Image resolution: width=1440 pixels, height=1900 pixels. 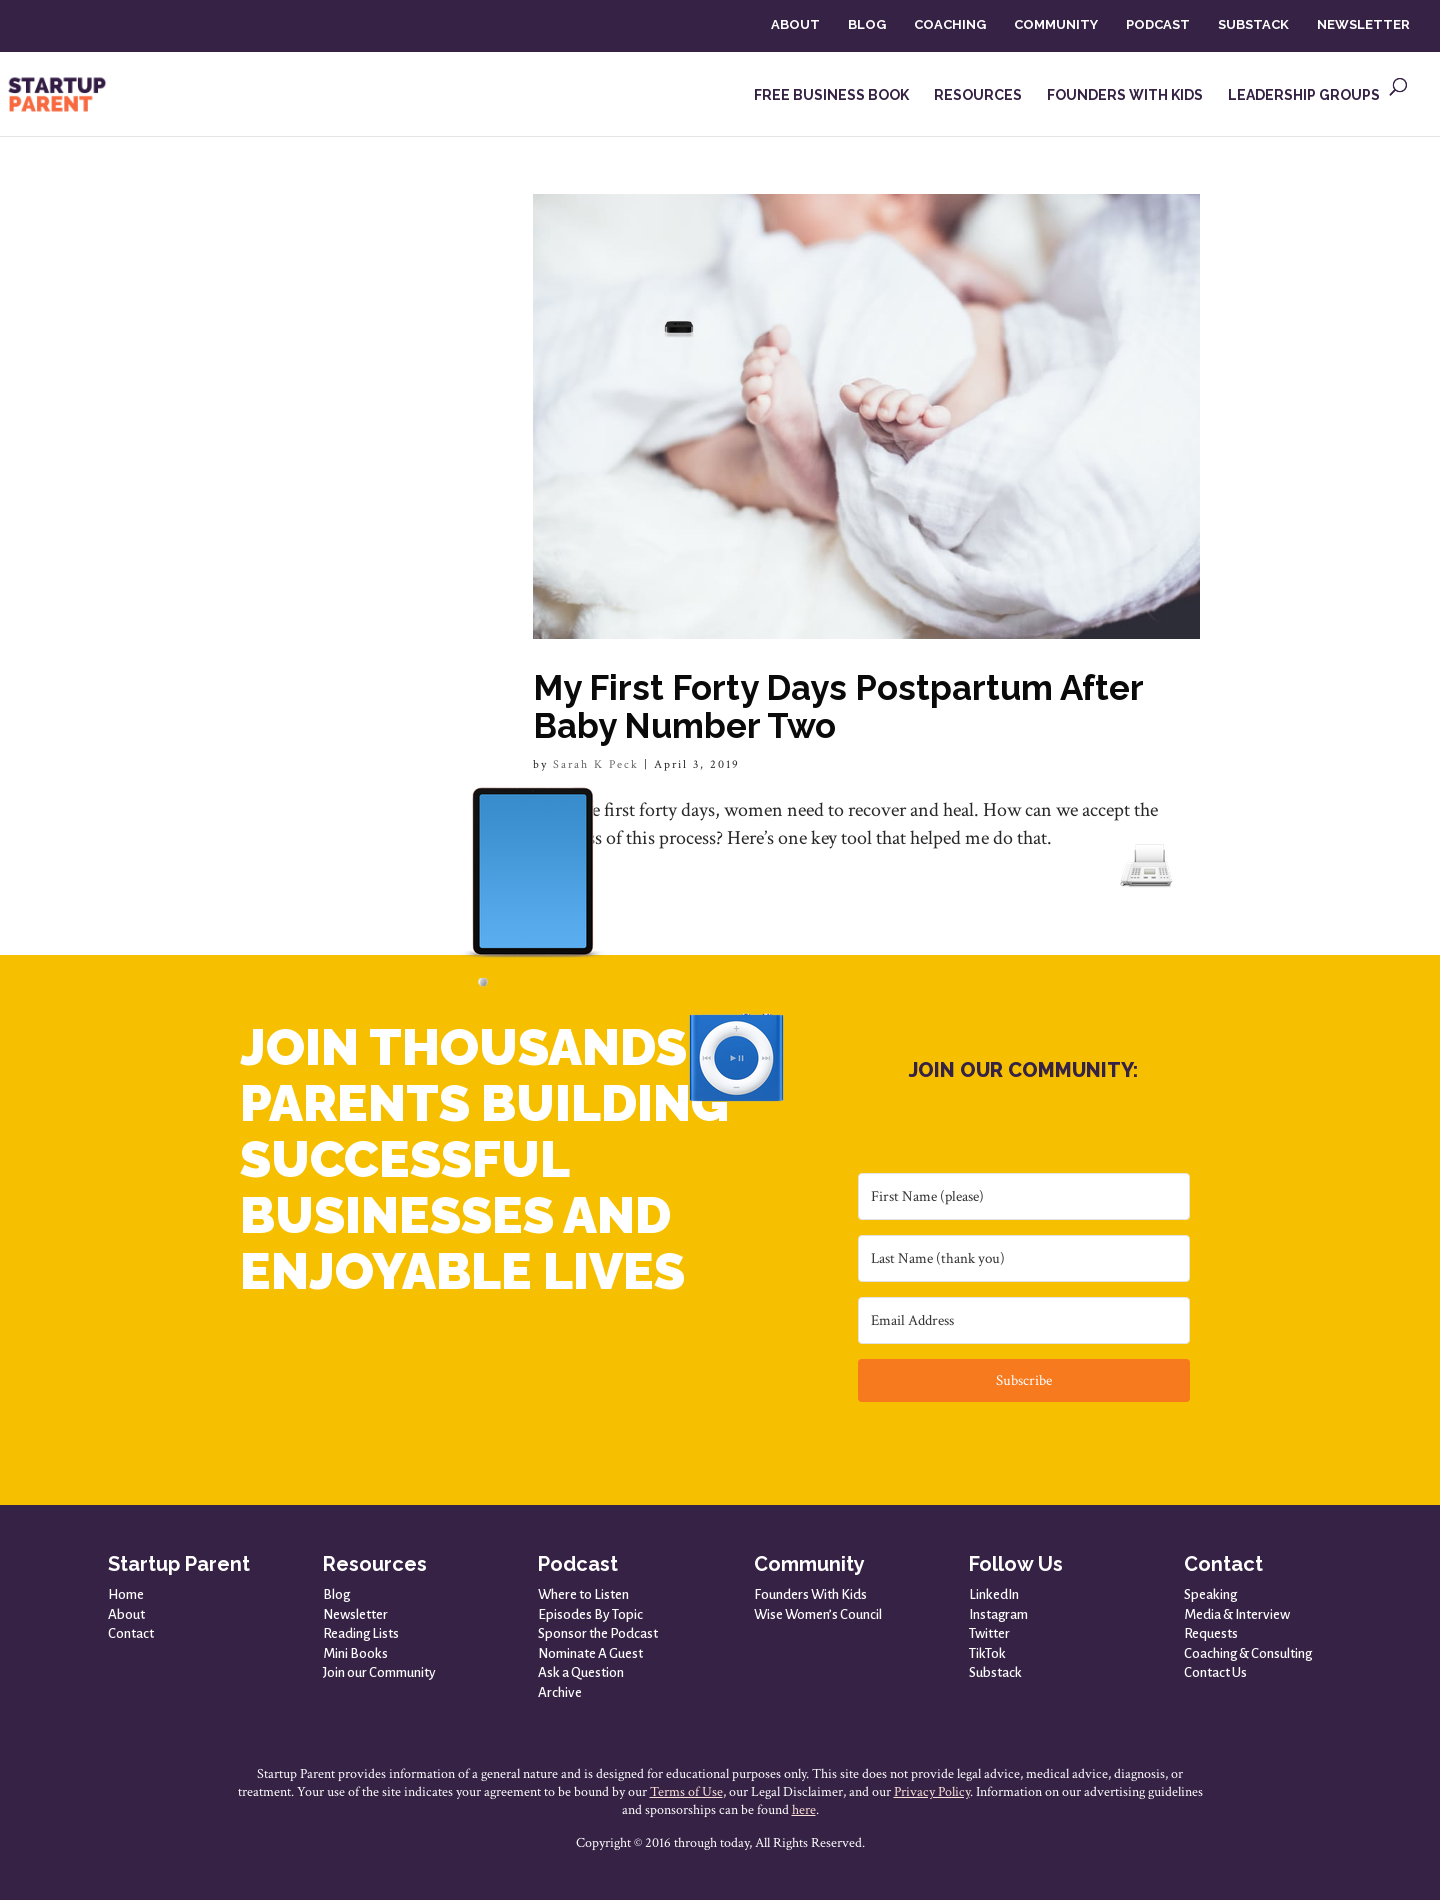 What do you see at coordinates (1146, 866) in the screenshot?
I see `send or receive a fax` at bounding box center [1146, 866].